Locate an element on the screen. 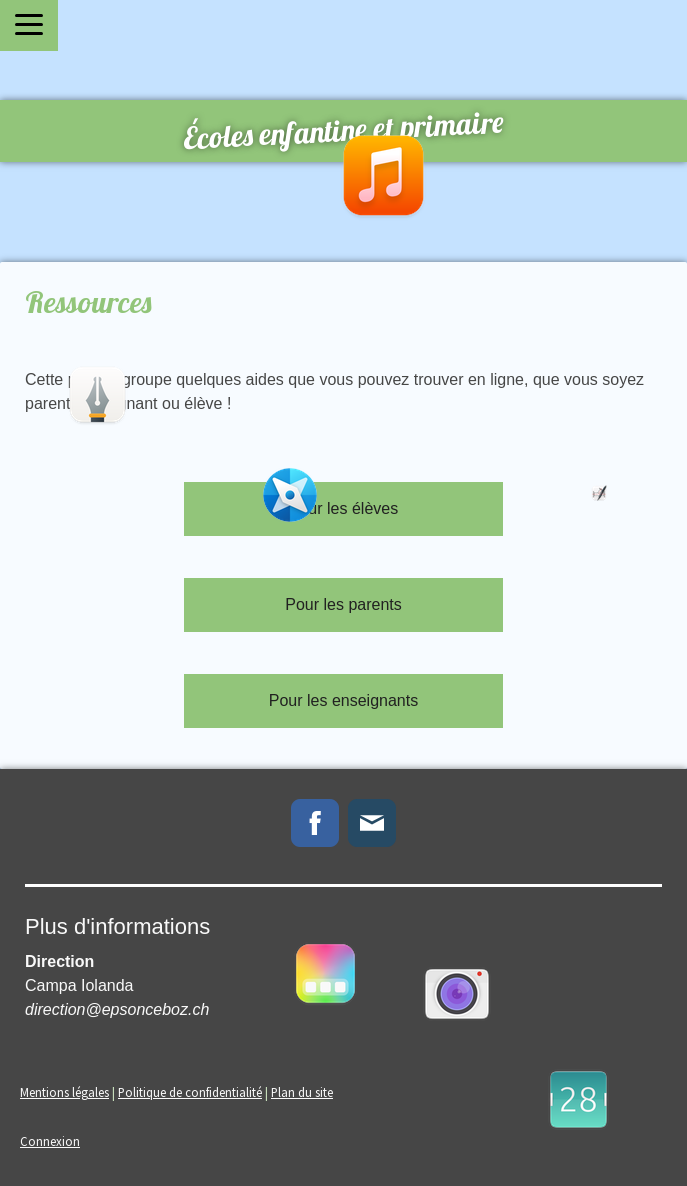  open the camera app is located at coordinates (457, 994).